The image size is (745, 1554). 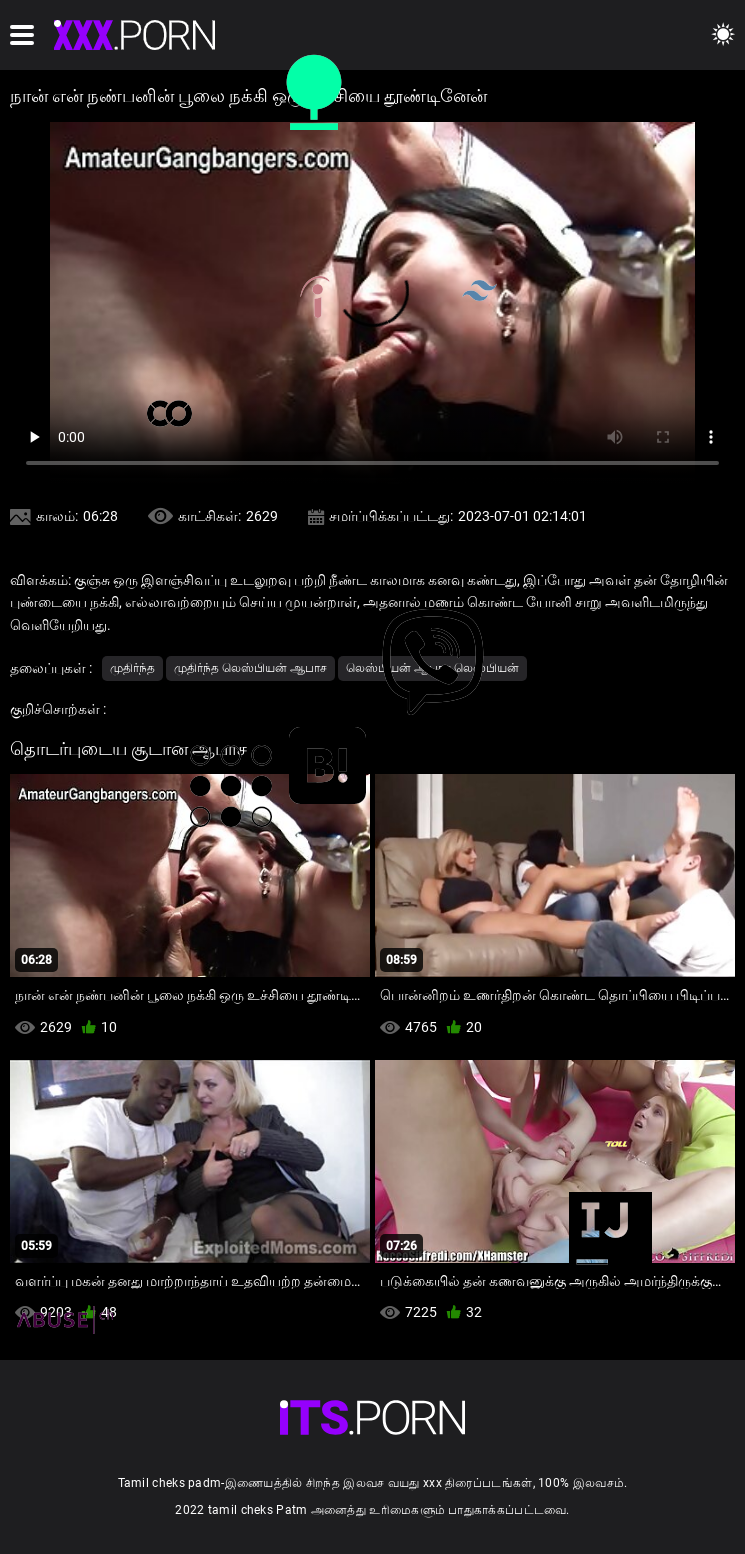 I want to click on tailwind css framework logo, so click(x=479, y=290).